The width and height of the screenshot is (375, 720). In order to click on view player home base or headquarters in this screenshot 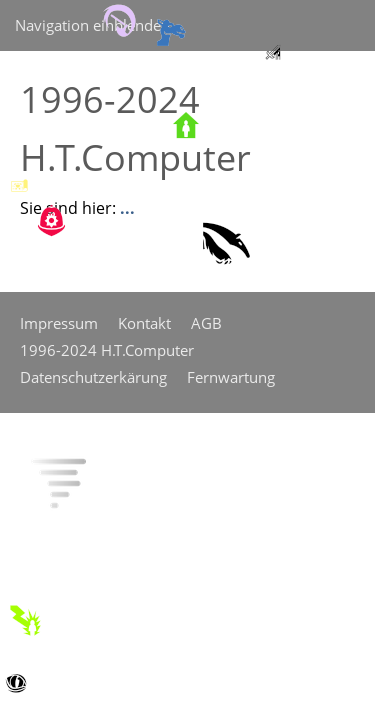, I will do `click(186, 125)`.